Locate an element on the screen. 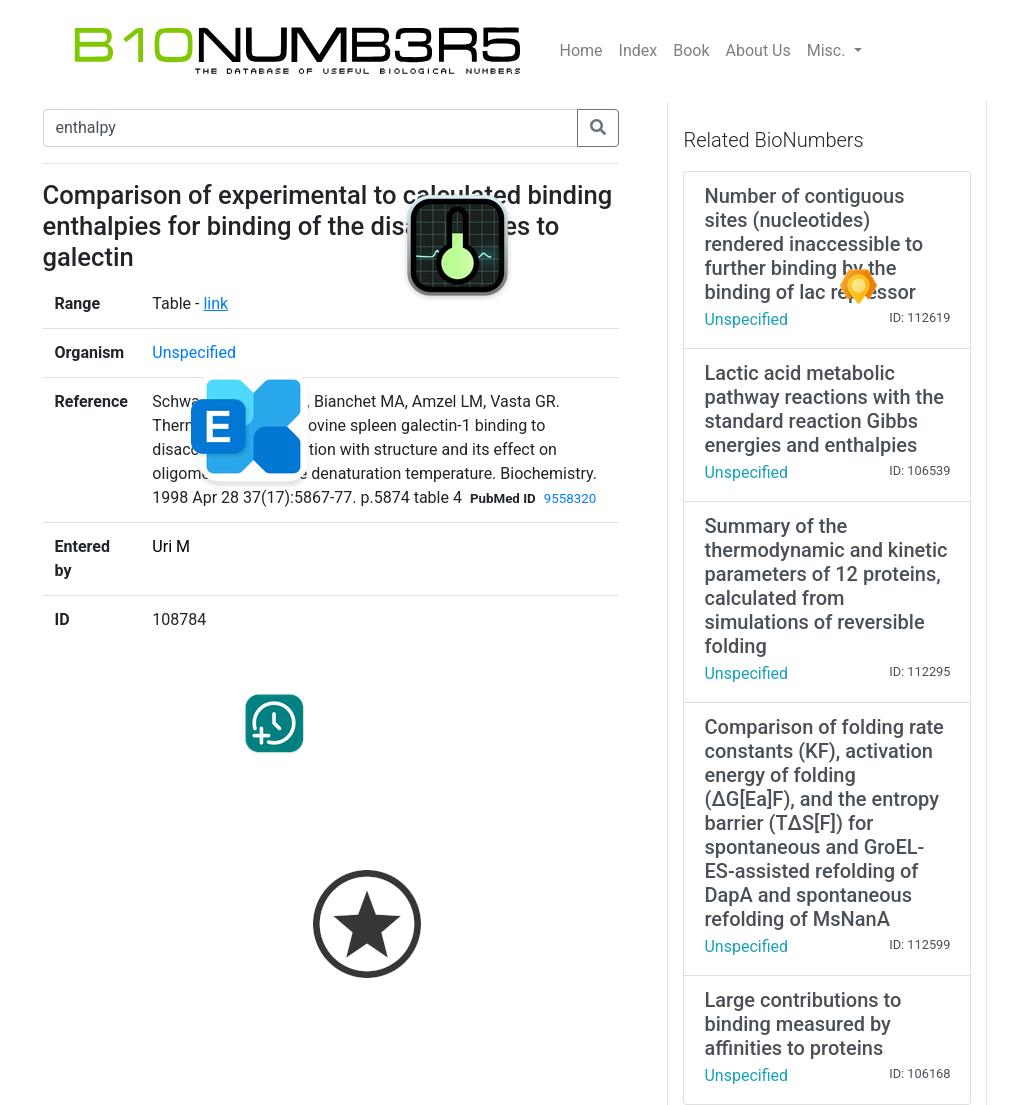 The width and height of the screenshot is (1015, 1105). add a new timer or time entry is located at coordinates (274, 723).